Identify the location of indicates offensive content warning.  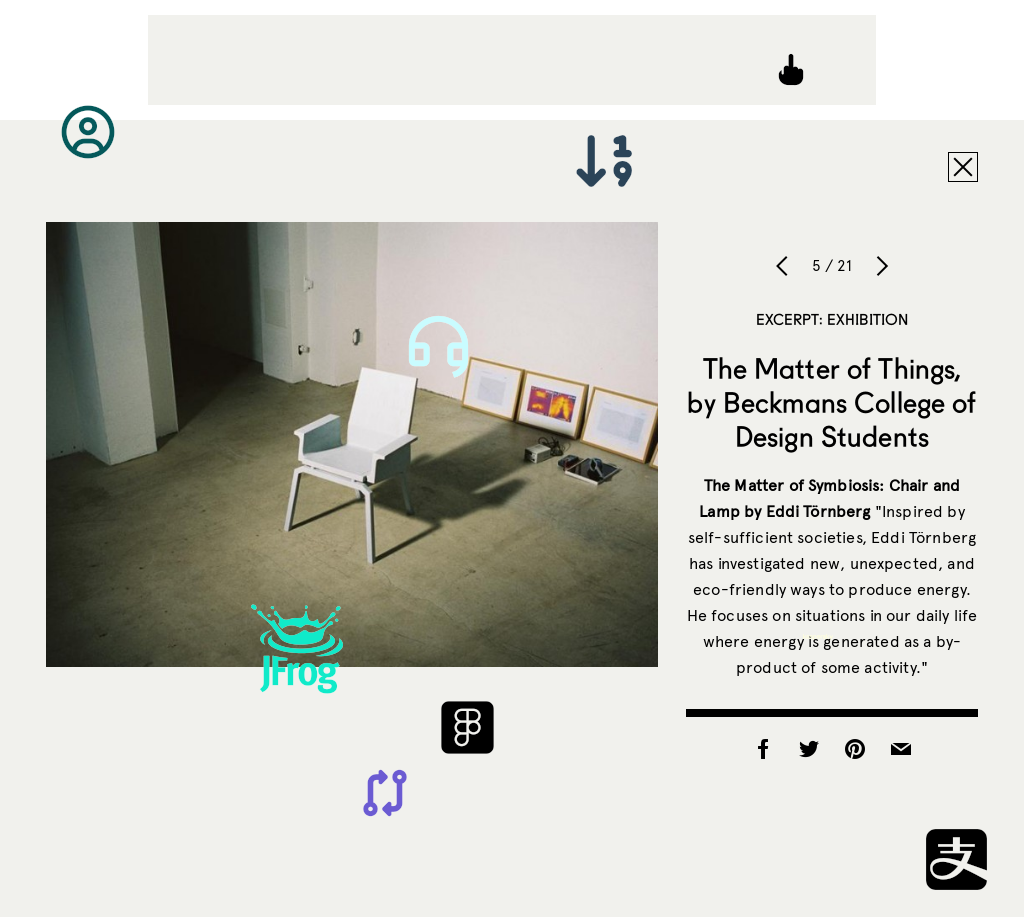
(790, 69).